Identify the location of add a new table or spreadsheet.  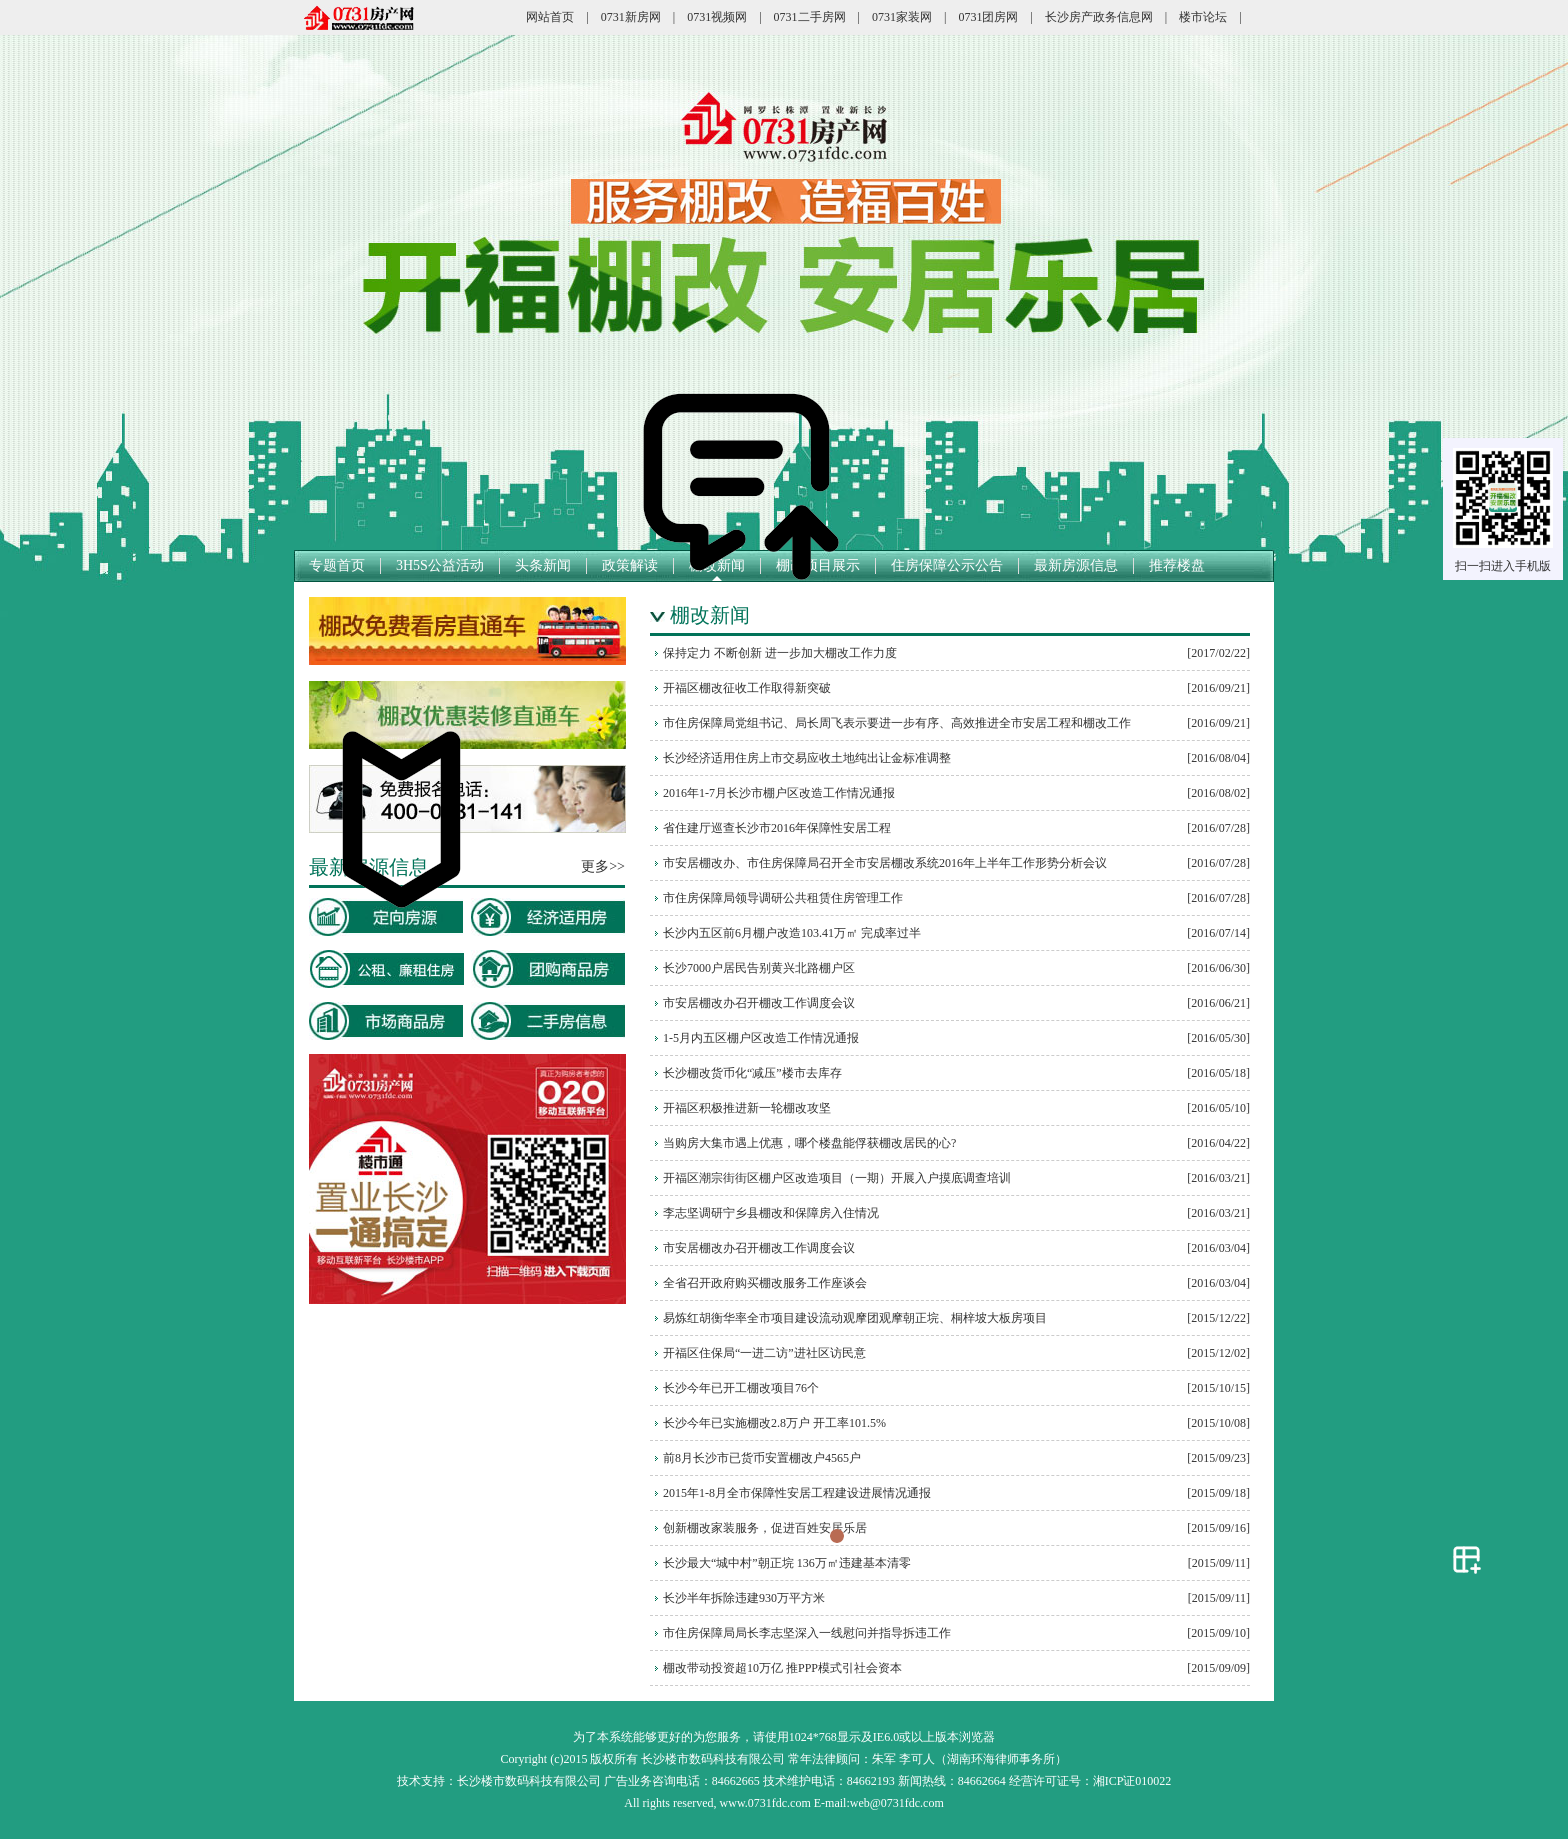
(1466, 1559).